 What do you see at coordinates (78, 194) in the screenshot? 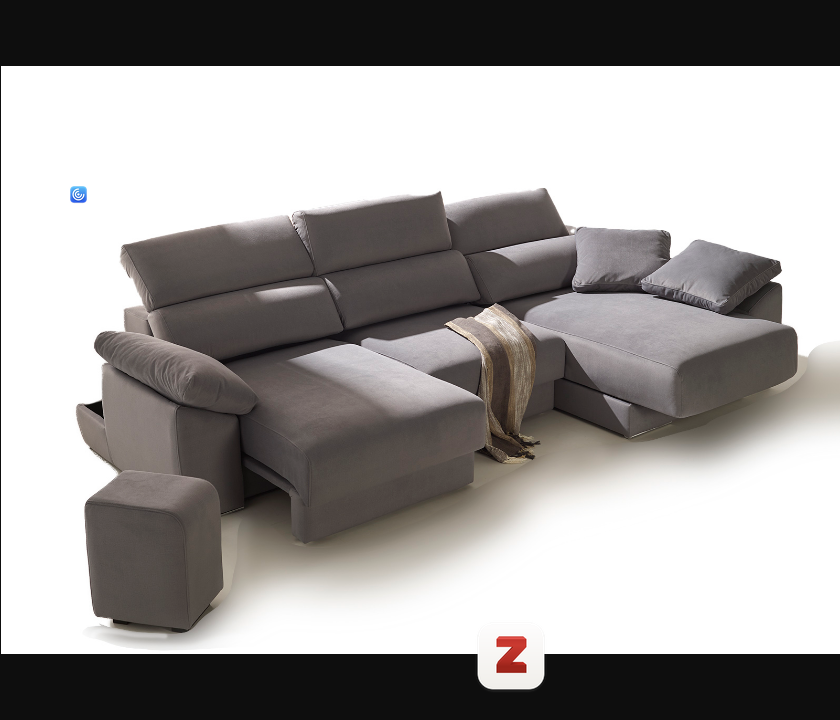
I see `open the receiver app` at bounding box center [78, 194].